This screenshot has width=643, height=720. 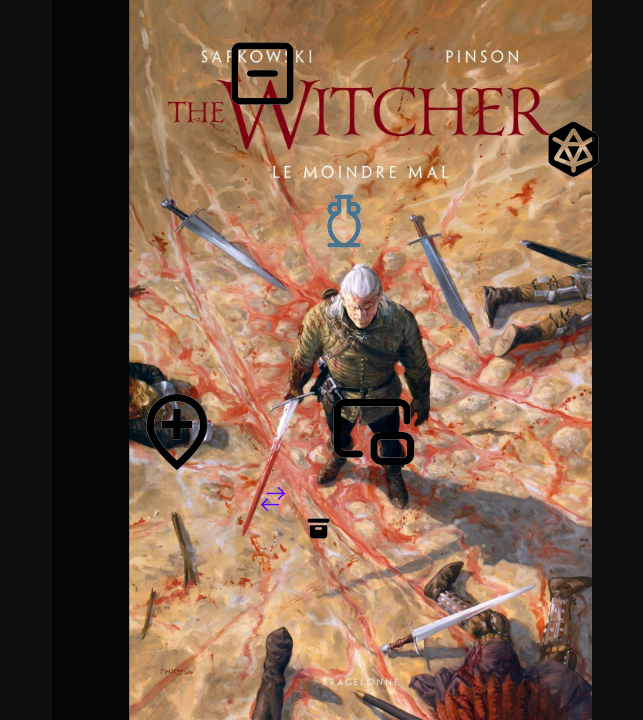 I want to click on archive this item, so click(x=318, y=528).